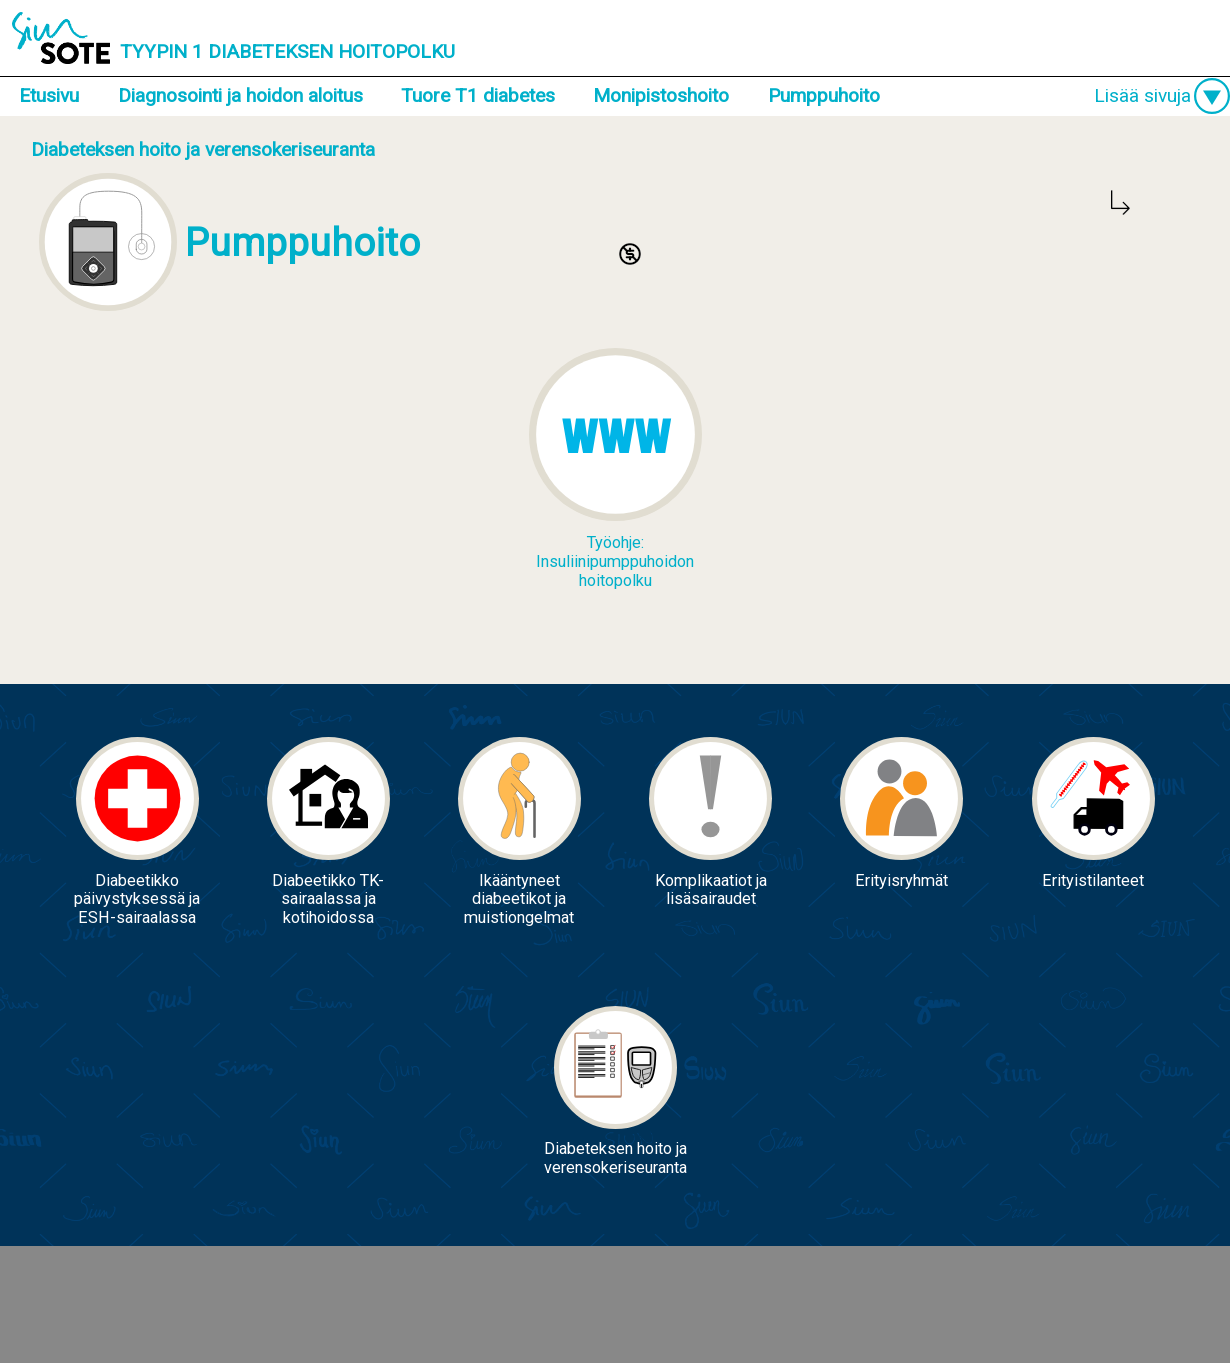 This screenshot has width=1230, height=1363. What do you see at coordinates (630, 254) in the screenshot?
I see `indicates non-commercial use license` at bounding box center [630, 254].